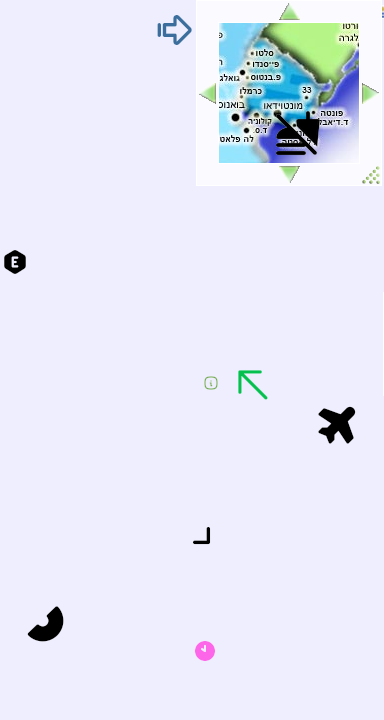  What do you see at coordinates (15, 262) in the screenshot?
I see `app icon for a service or brand starting with "E"` at bounding box center [15, 262].